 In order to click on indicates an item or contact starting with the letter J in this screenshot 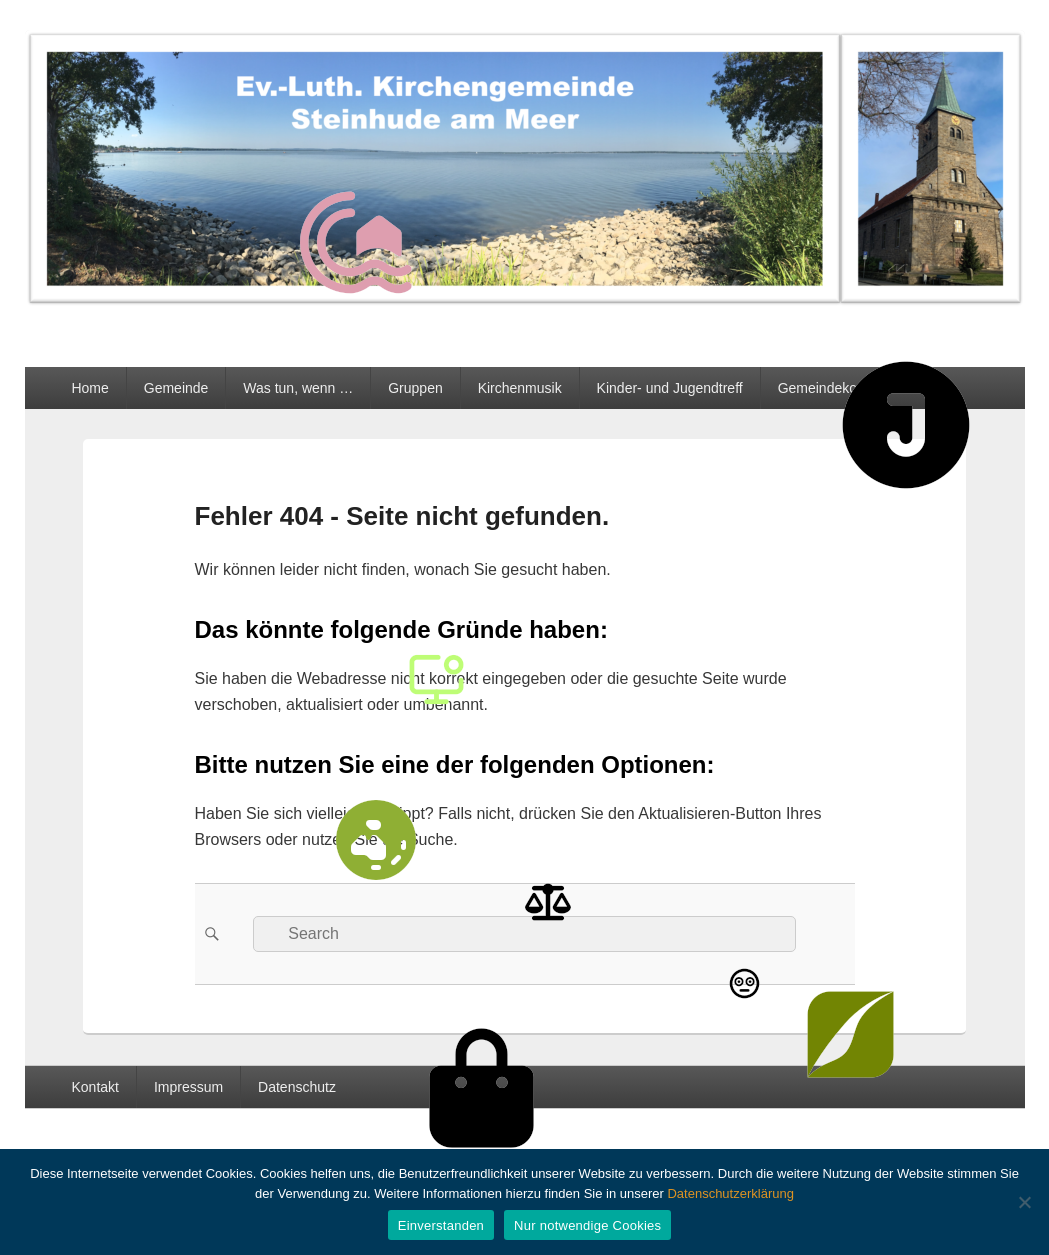, I will do `click(906, 425)`.